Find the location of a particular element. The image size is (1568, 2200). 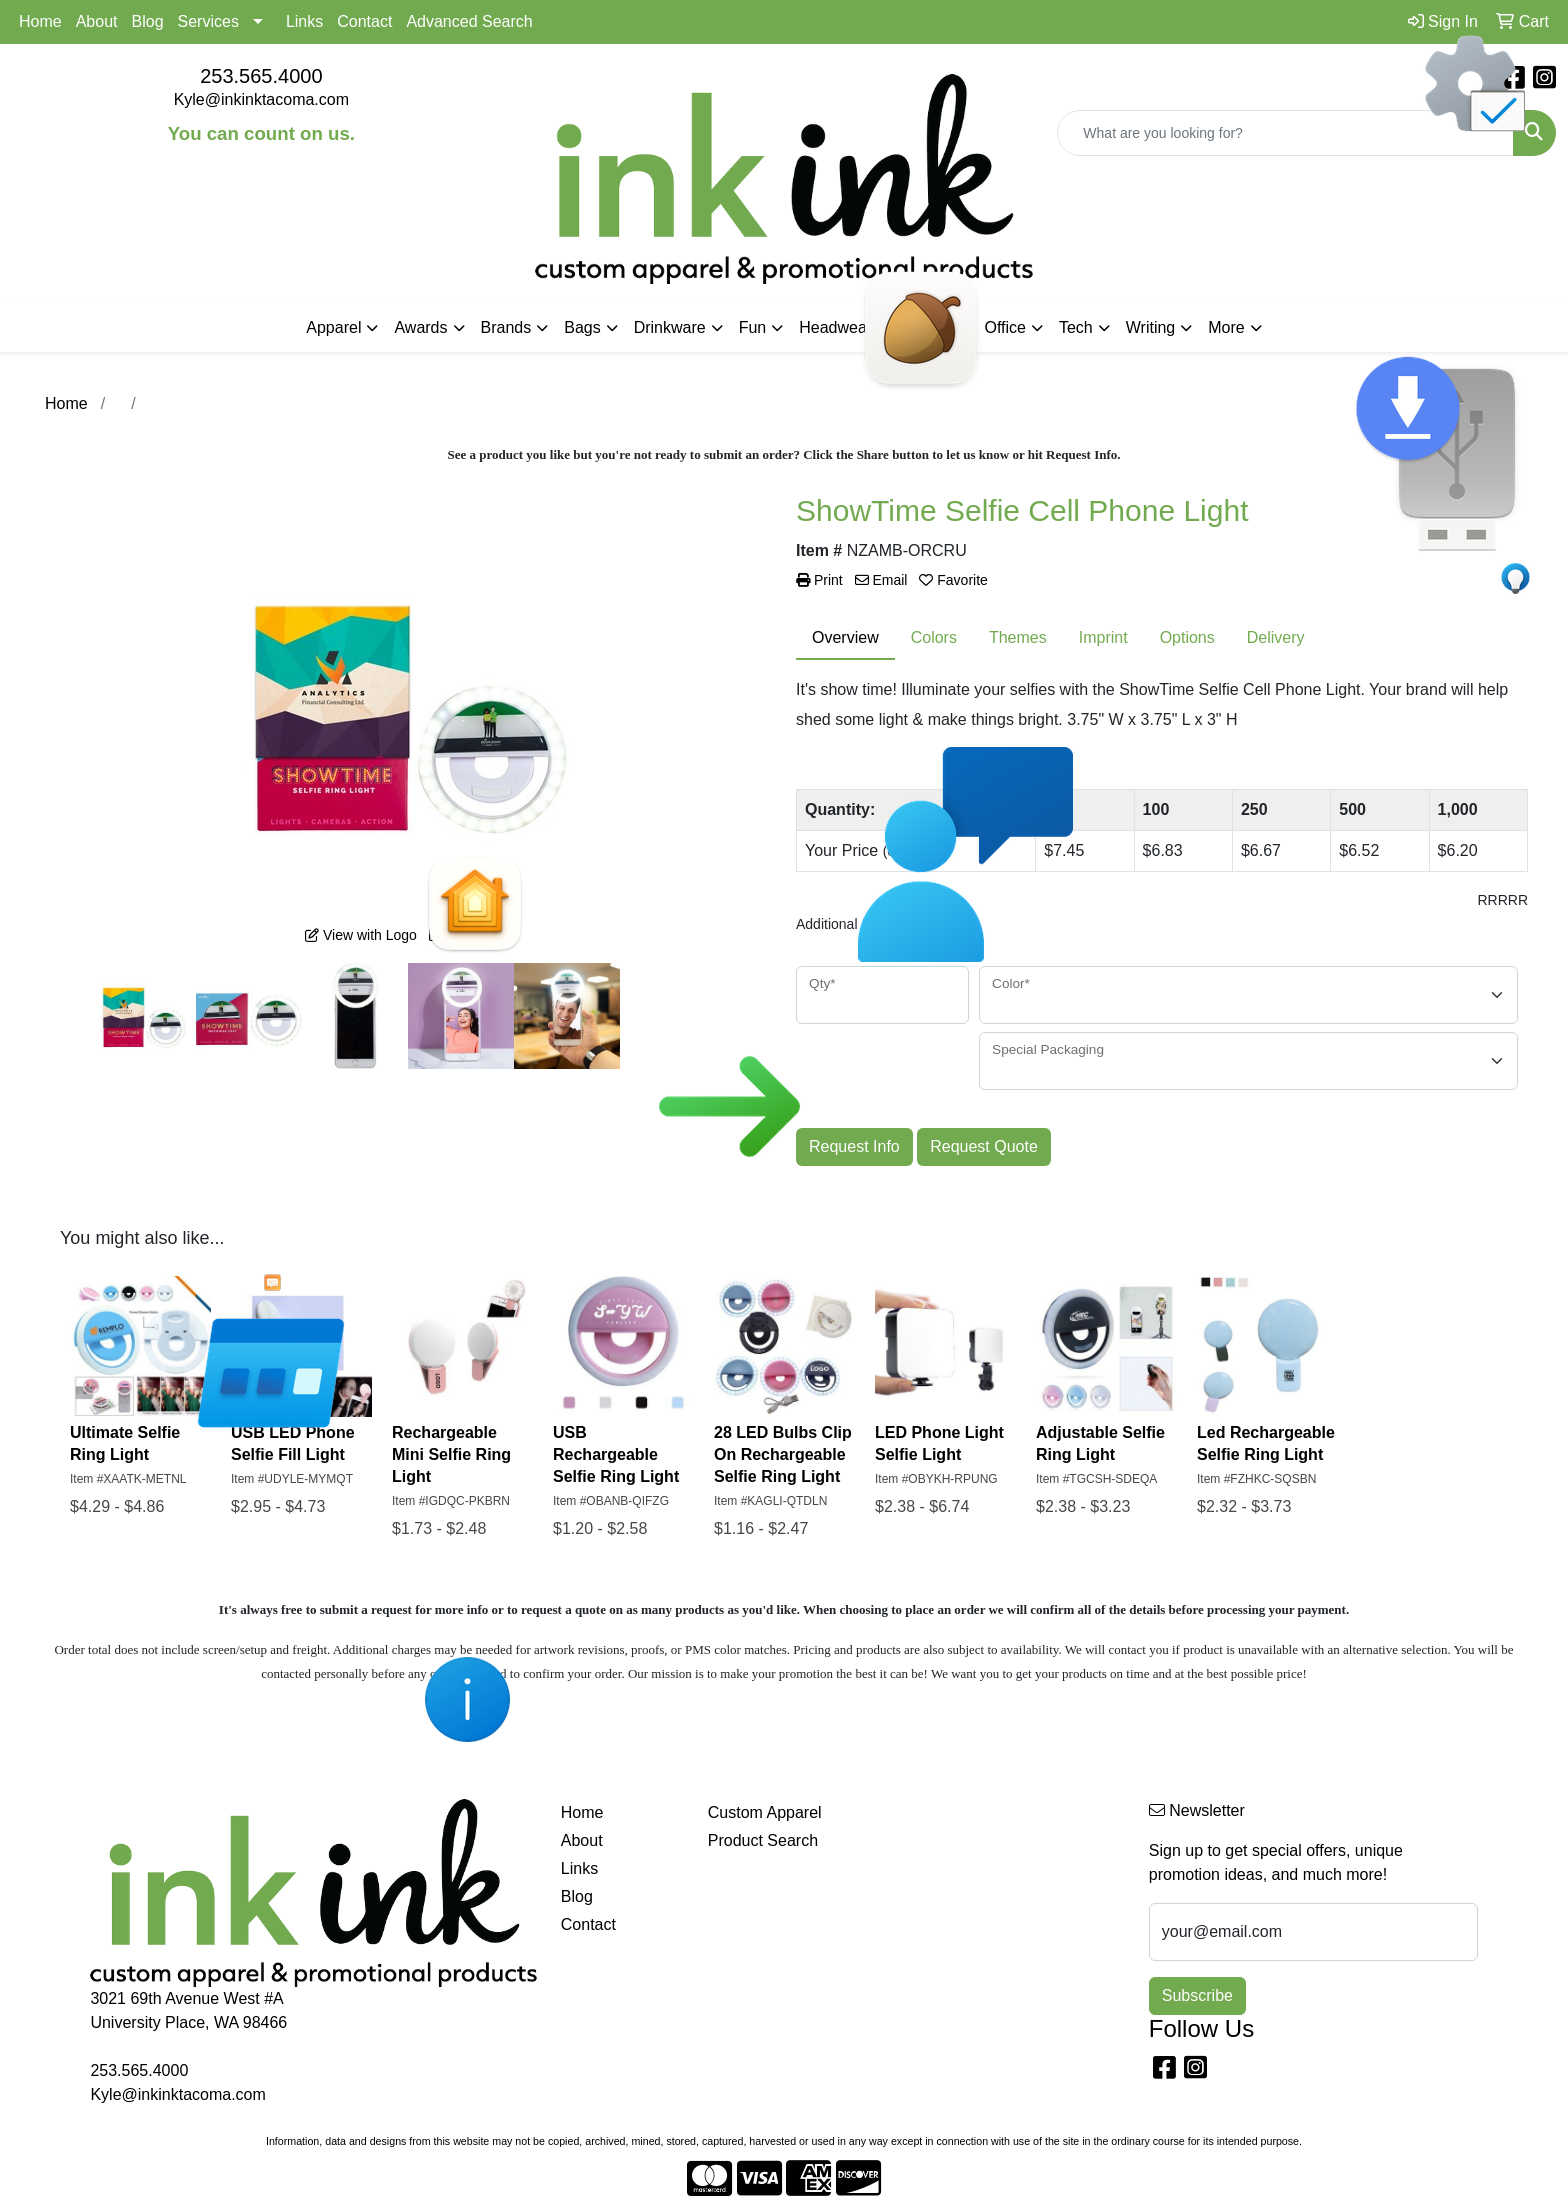

move a file or folder to a new location is located at coordinates (729, 1106).